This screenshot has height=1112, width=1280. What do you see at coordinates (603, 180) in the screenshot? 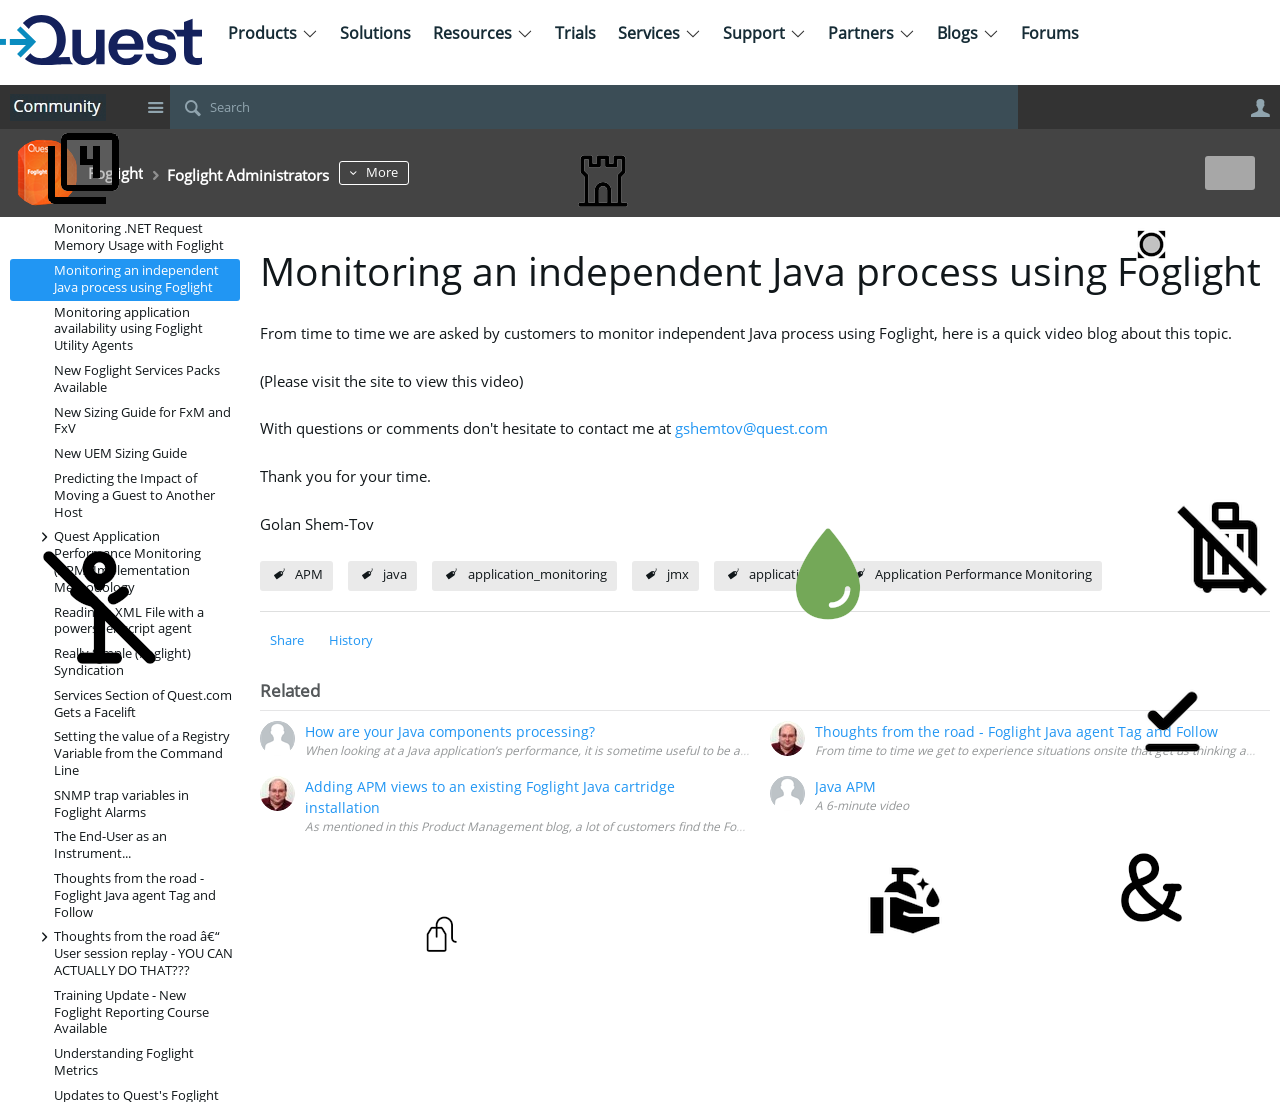
I see `access castle or fortress-themed content` at bounding box center [603, 180].